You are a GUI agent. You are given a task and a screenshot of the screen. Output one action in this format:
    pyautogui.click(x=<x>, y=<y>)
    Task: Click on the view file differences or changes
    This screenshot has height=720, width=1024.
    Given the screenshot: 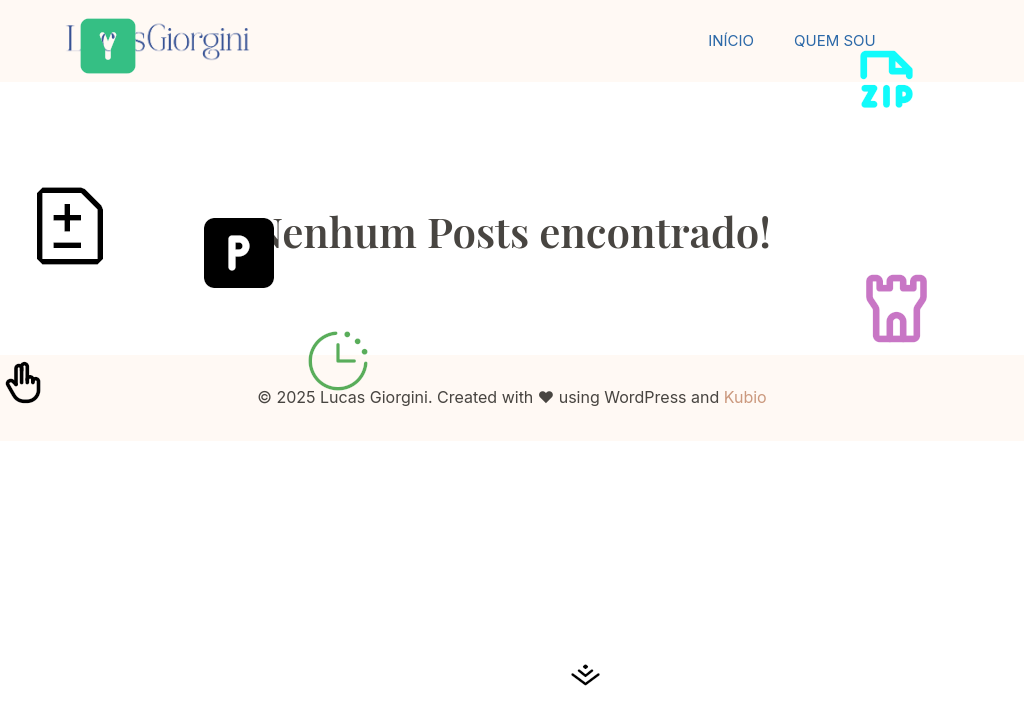 What is the action you would take?
    pyautogui.click(x=70, y=226)
    